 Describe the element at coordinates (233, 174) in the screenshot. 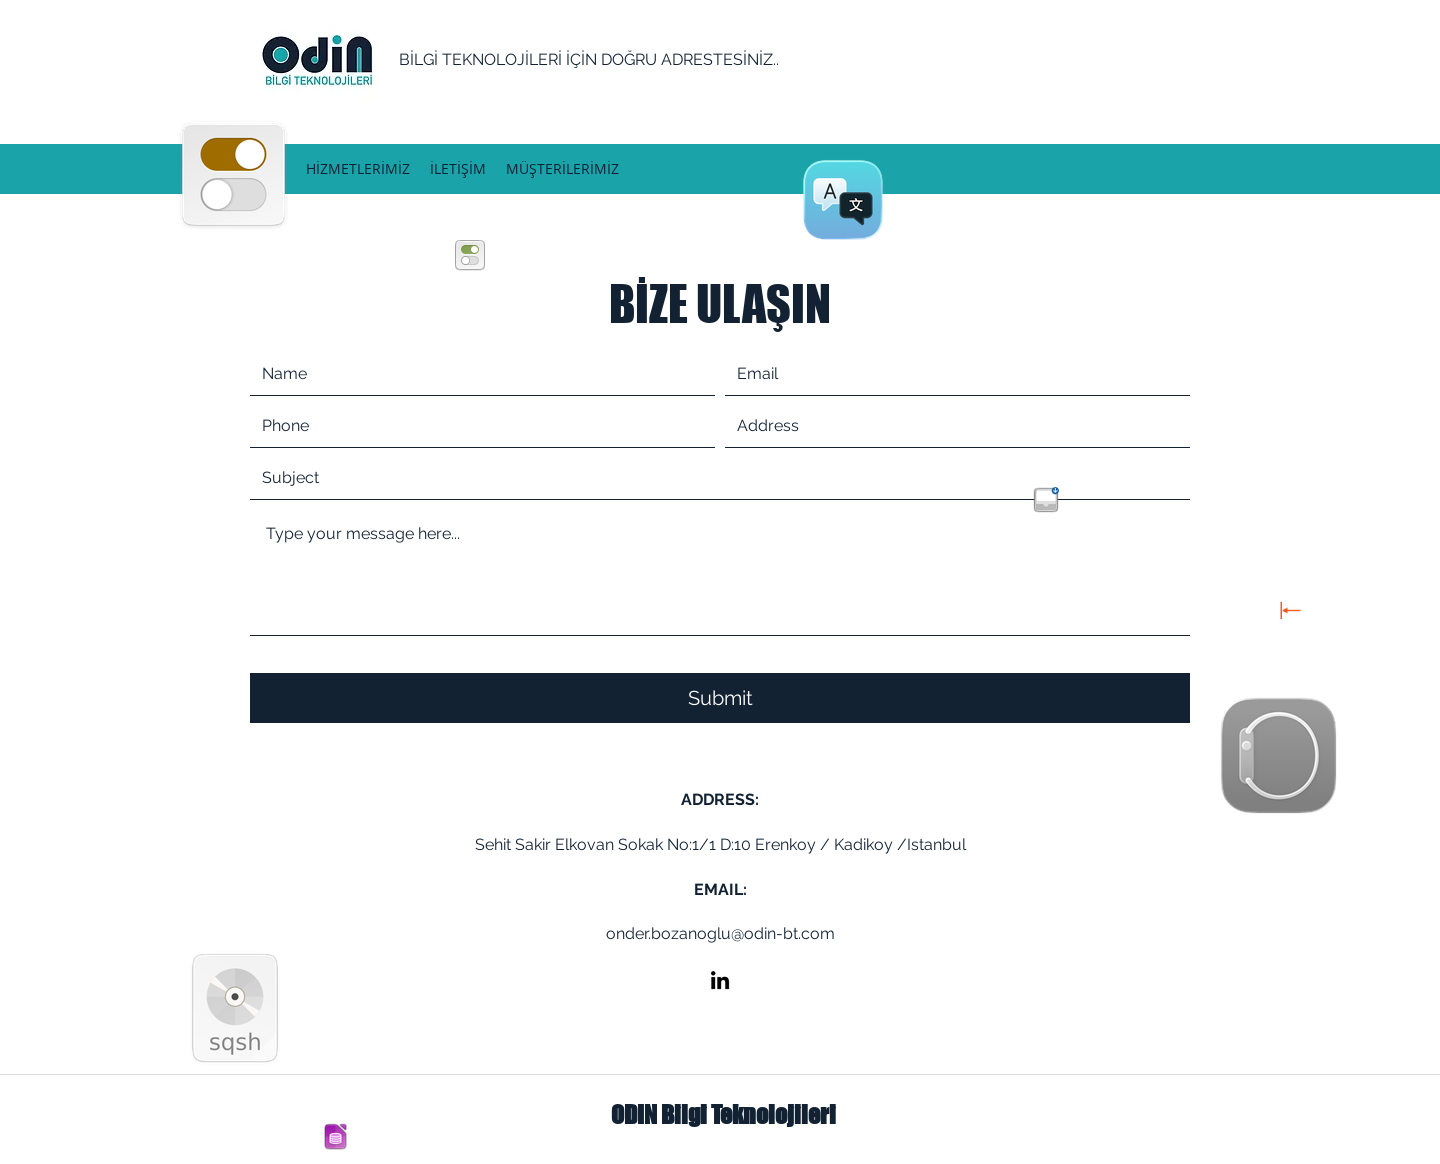

I see `open system tweaks or settings customization` at that location.